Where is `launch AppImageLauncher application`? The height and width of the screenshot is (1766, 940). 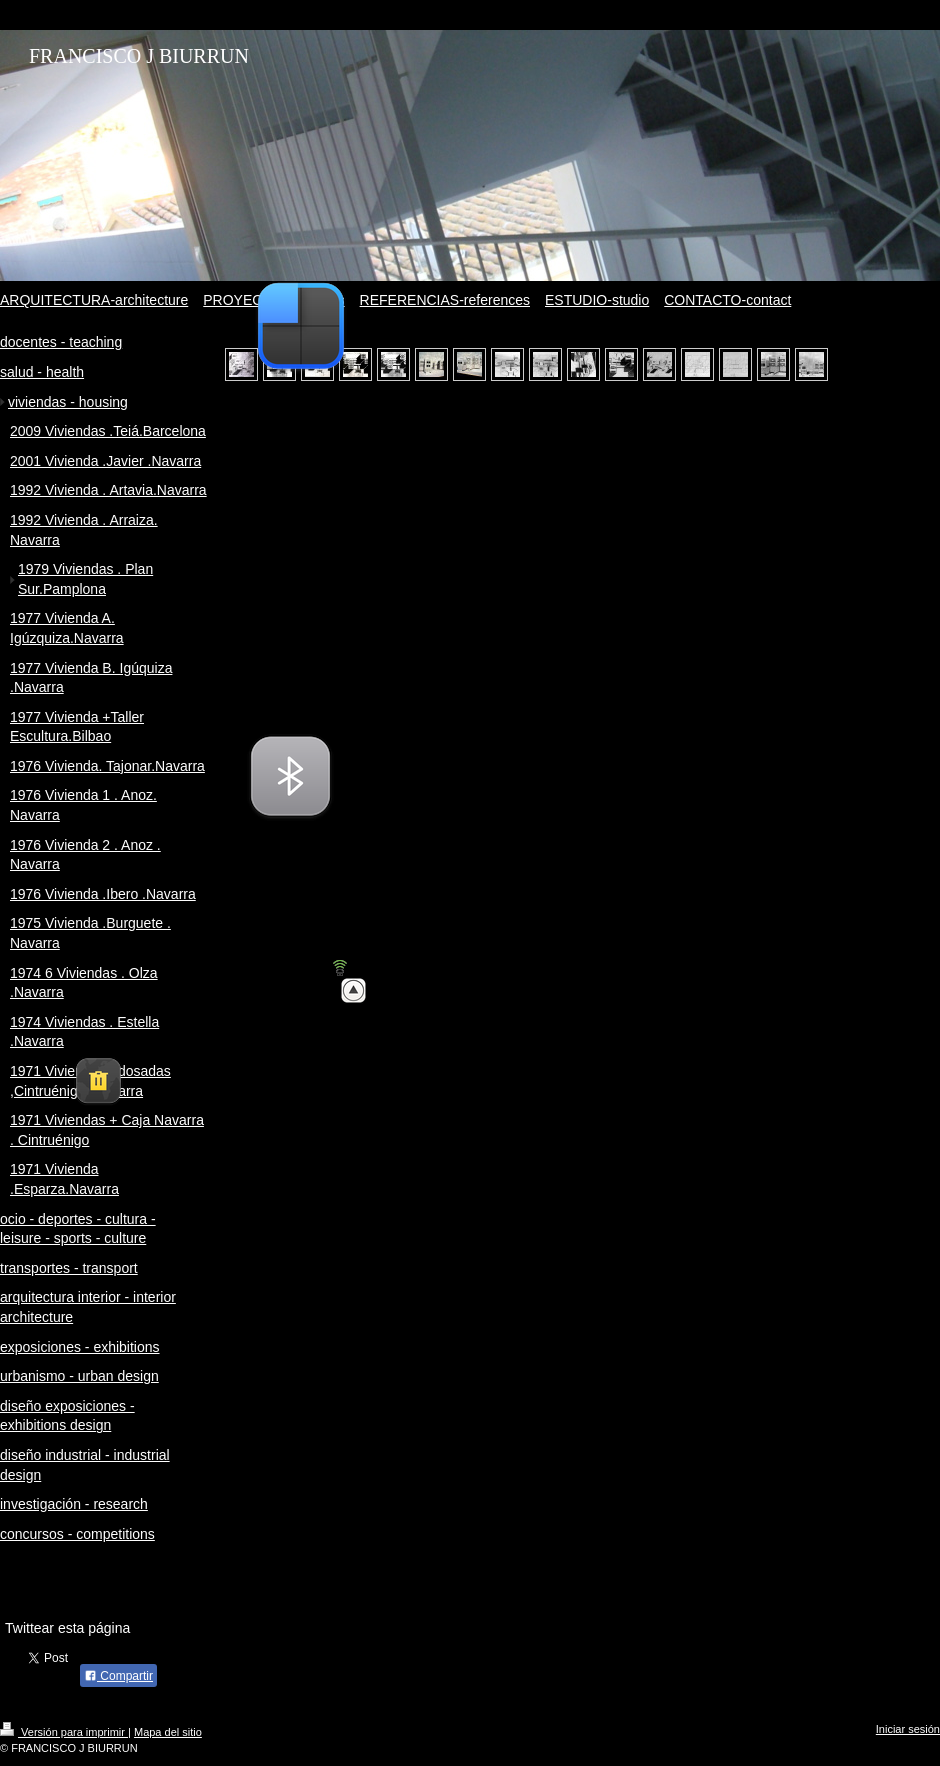
launch AppImageLauncher application is located at coordinates (353, 990).